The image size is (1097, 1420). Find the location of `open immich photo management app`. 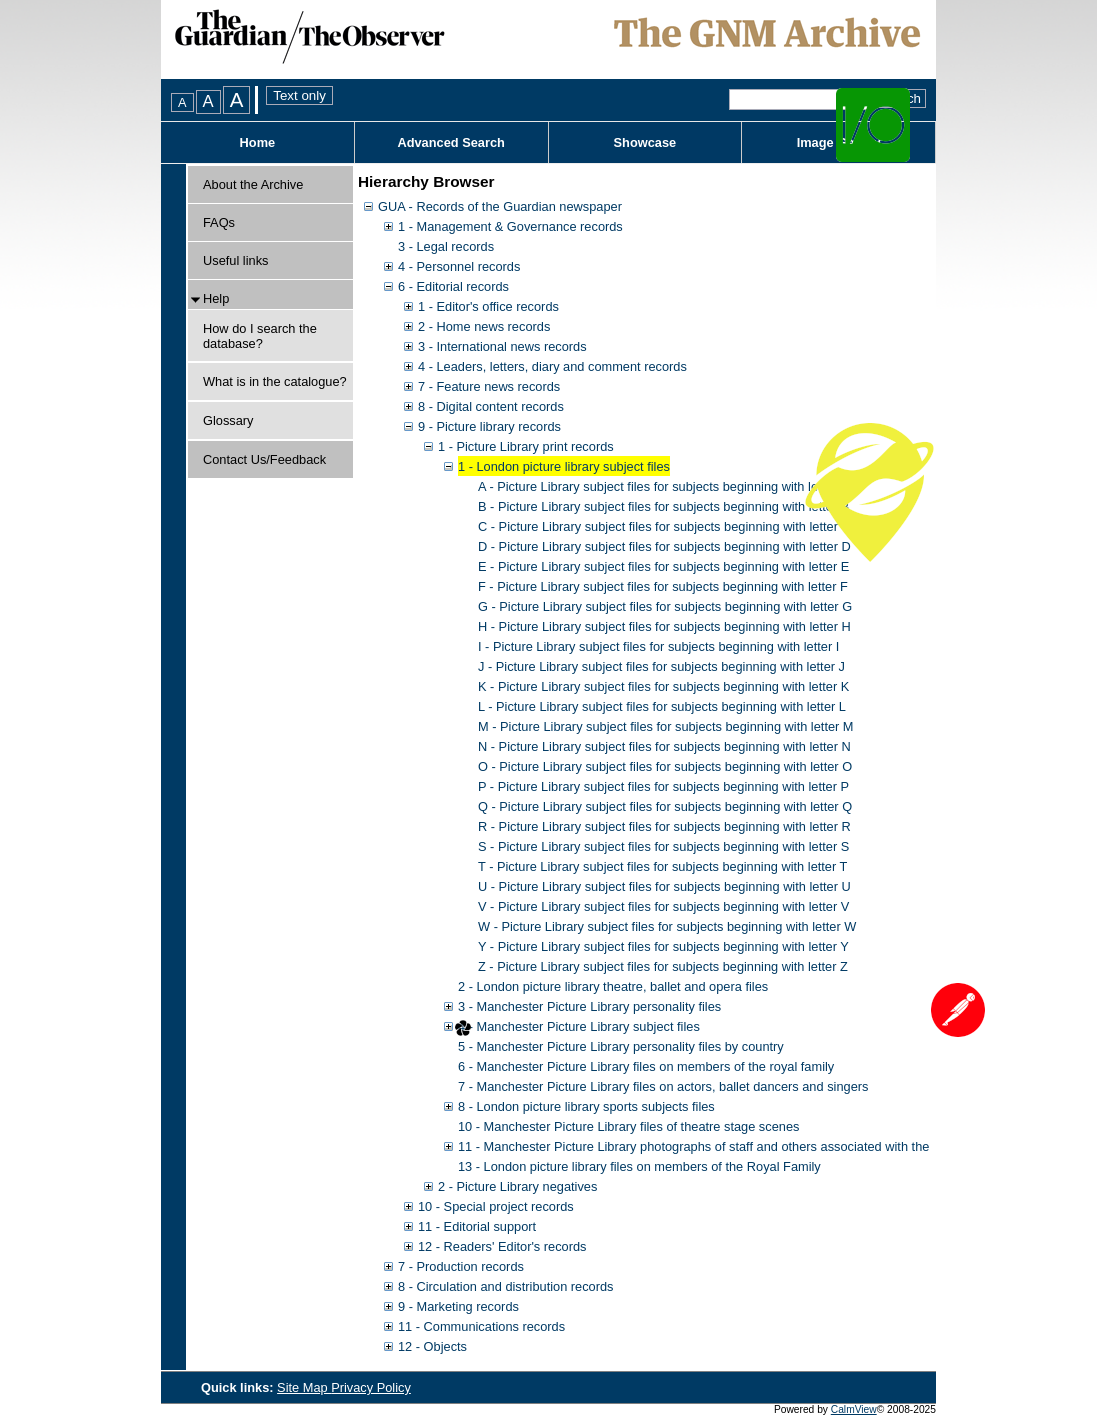

open immich photo management app is located at coordinates (463, 1028).